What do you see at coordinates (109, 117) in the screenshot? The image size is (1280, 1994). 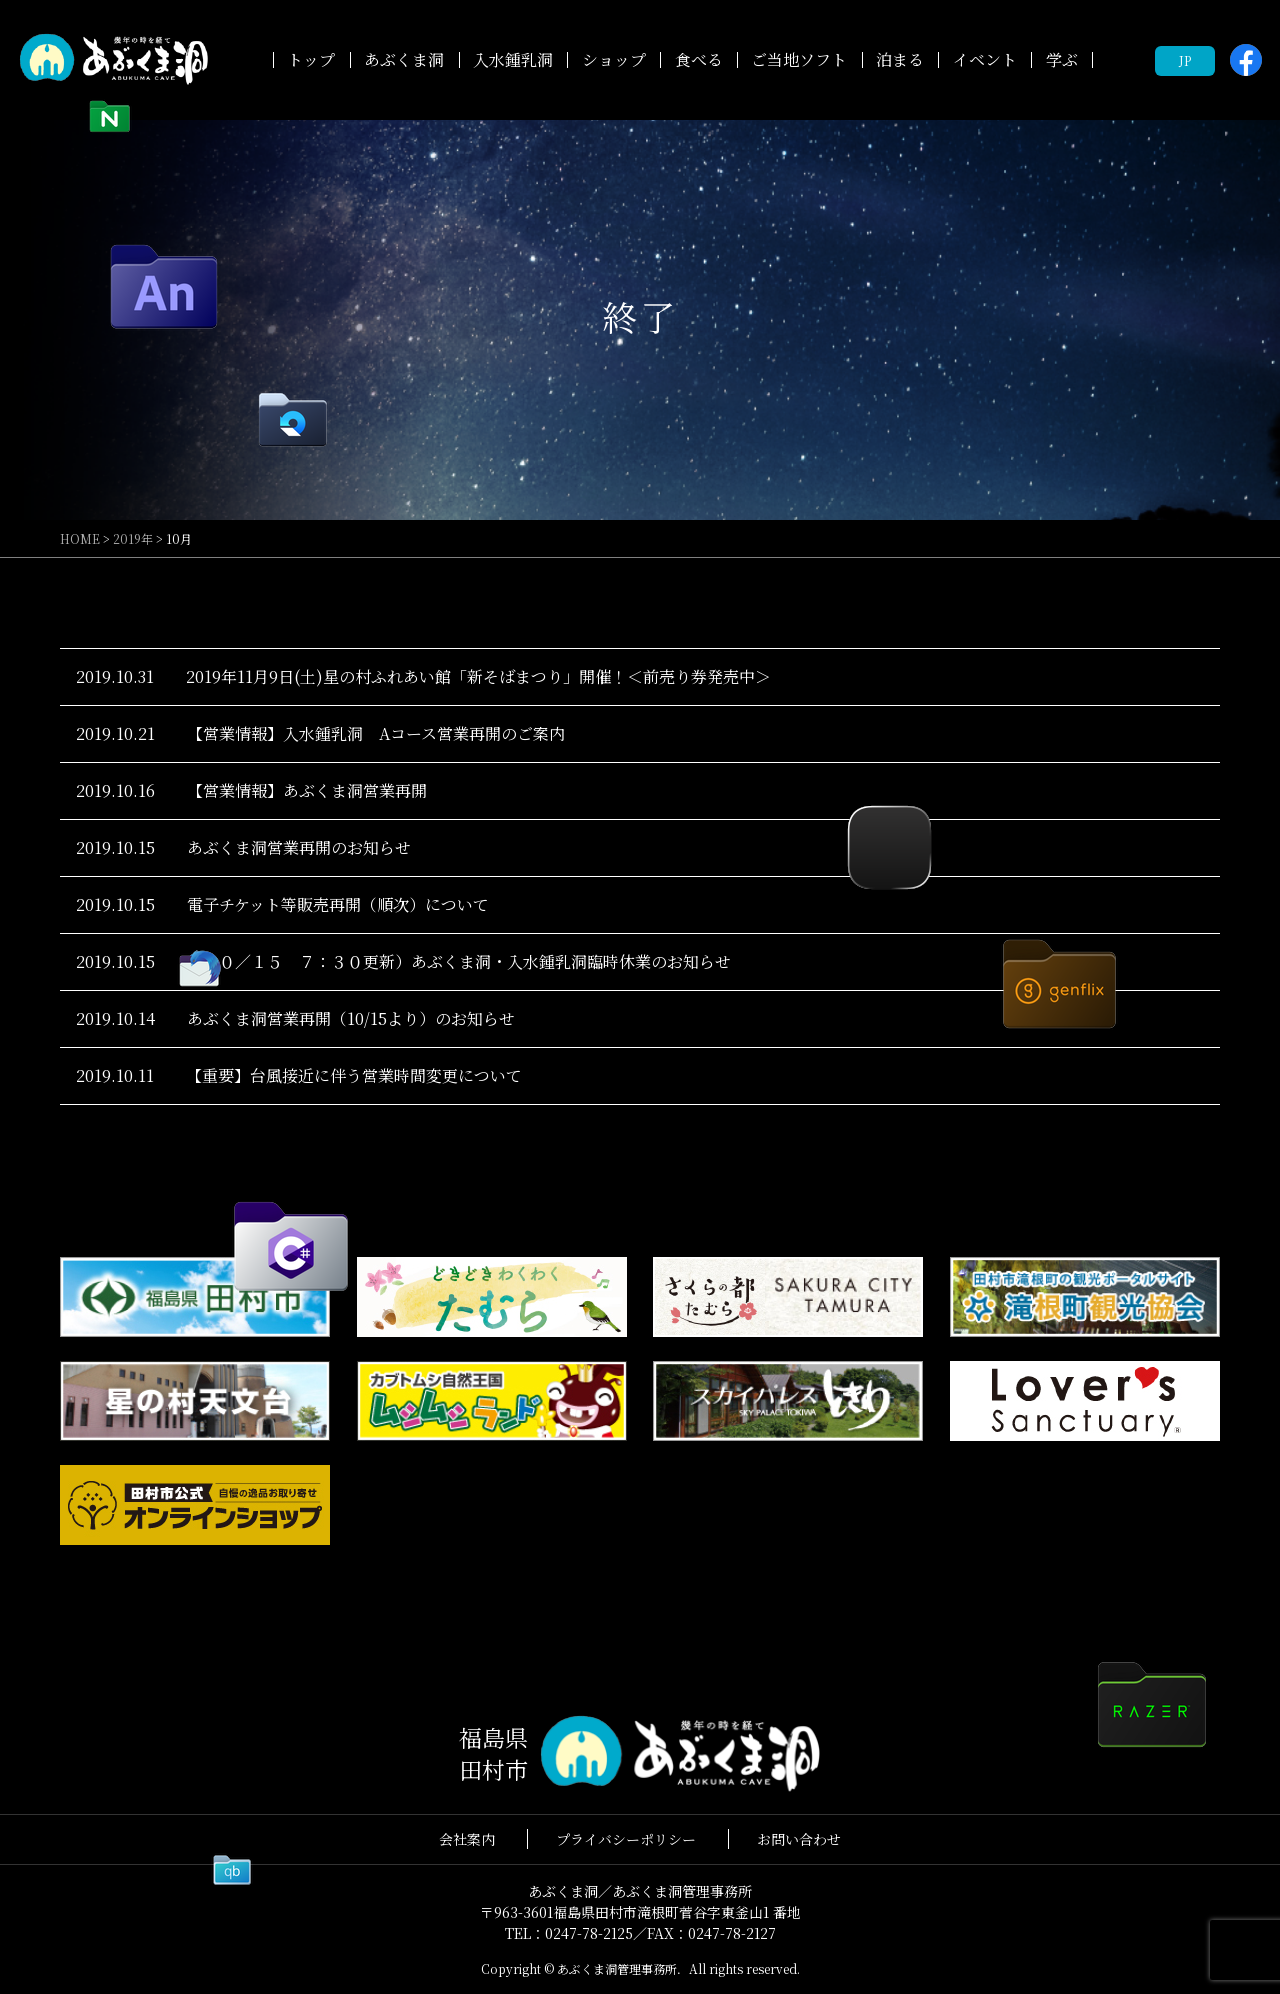 I see `open nginx configuration files folder` at bounding box center [109, 117].